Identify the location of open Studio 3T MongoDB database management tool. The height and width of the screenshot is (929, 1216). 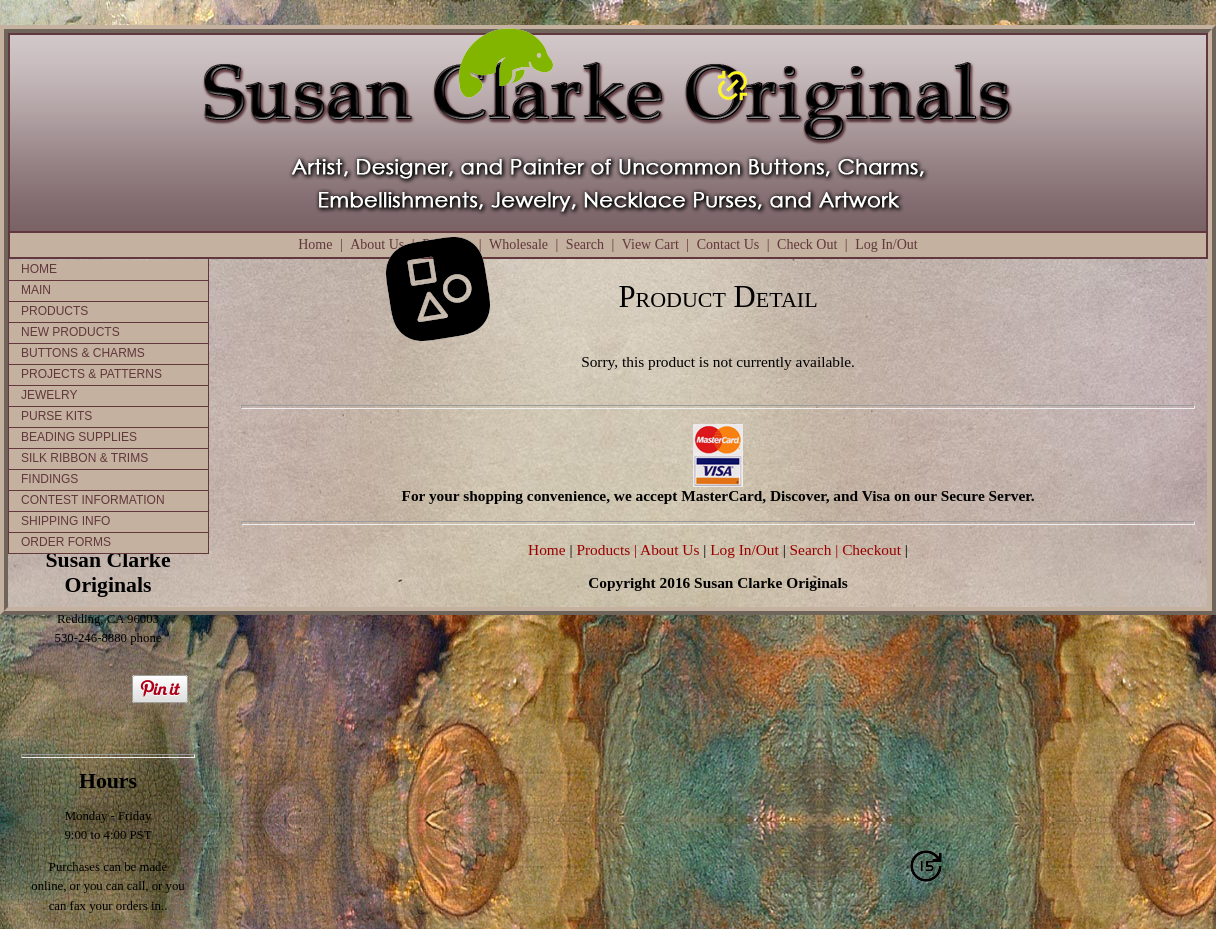
(506, 63).